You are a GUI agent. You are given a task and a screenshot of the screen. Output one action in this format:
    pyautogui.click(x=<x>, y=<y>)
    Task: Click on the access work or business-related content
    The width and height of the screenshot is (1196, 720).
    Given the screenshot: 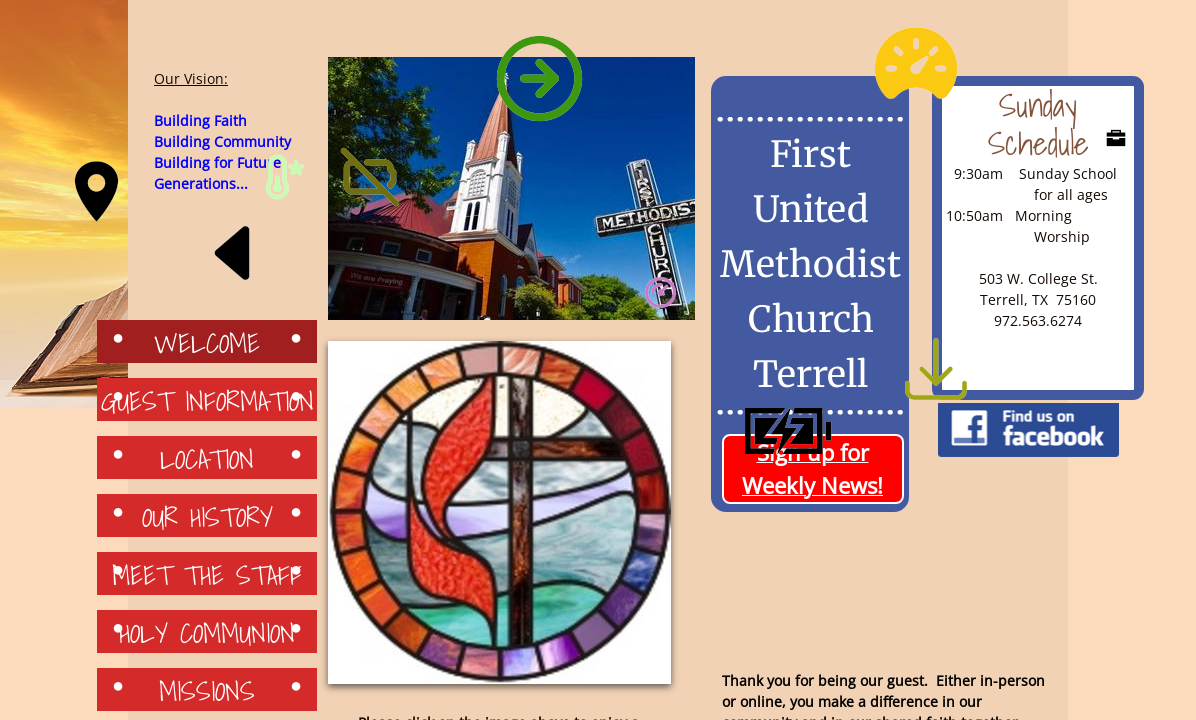 What is the action you would take?
    pyautogui.click(x=1116, y=138)
    